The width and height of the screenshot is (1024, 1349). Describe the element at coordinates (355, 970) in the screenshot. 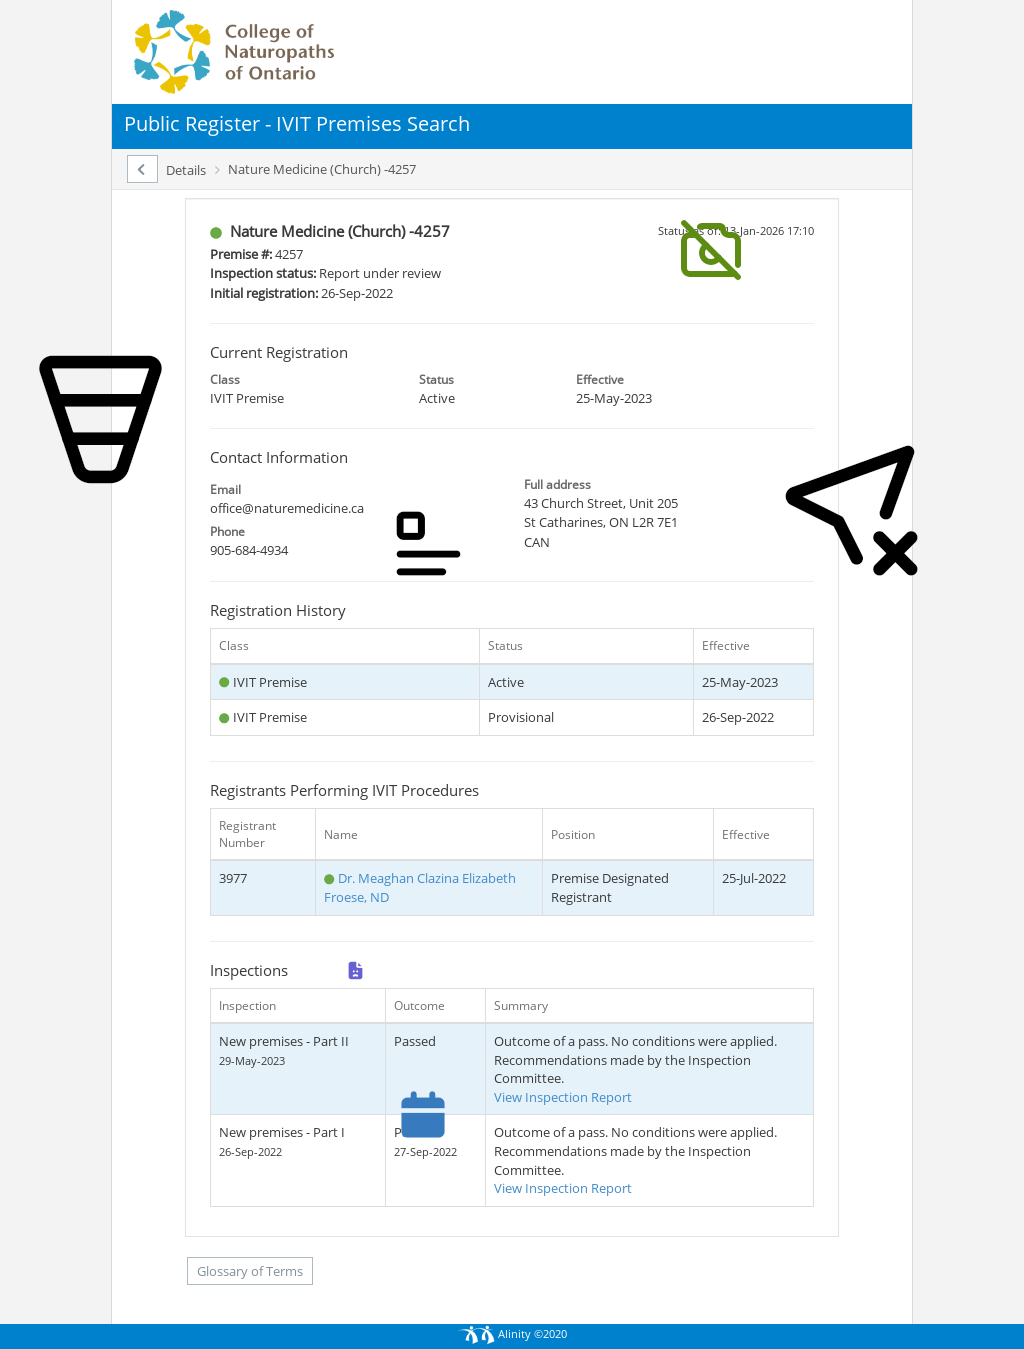

I see `indicates a file error or problem` at that location.